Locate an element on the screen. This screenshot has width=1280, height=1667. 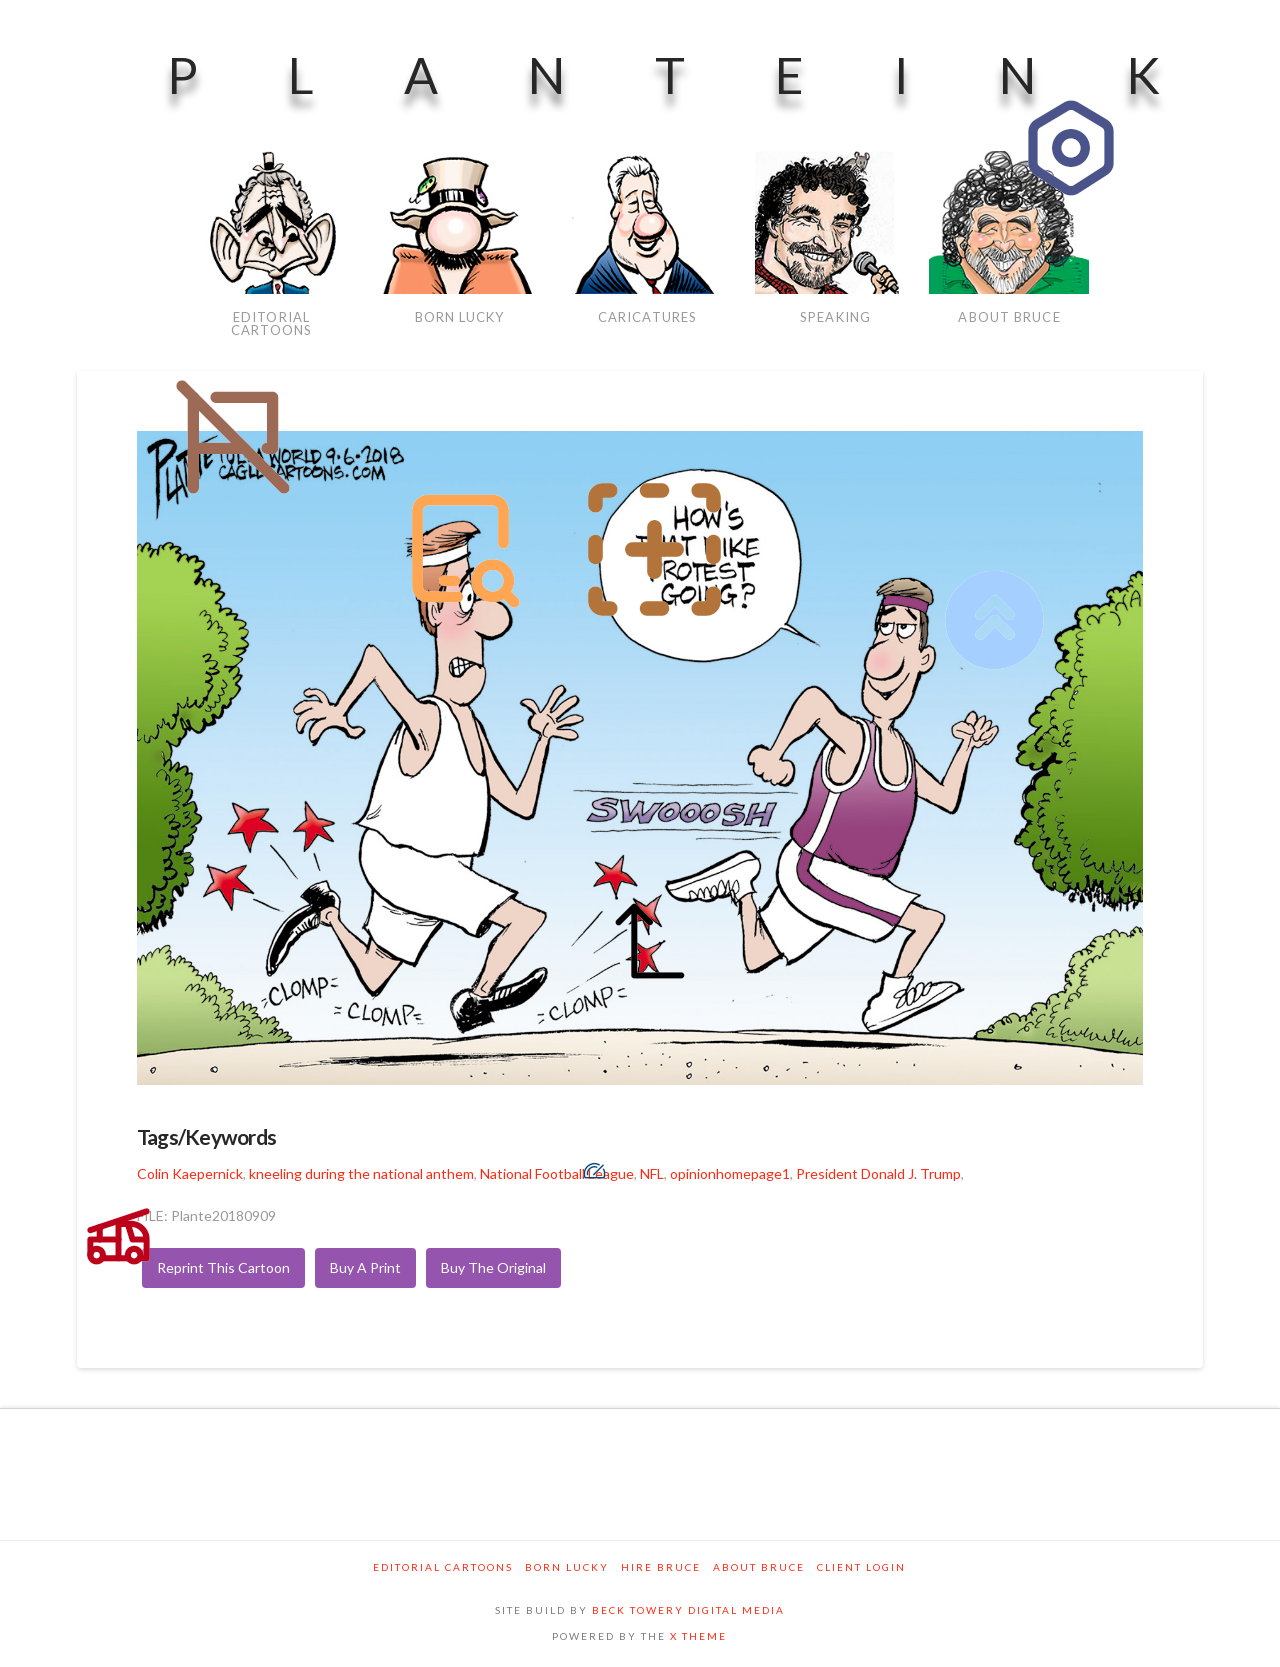
access settings or configuration options is located at coordinates (1071, 148).